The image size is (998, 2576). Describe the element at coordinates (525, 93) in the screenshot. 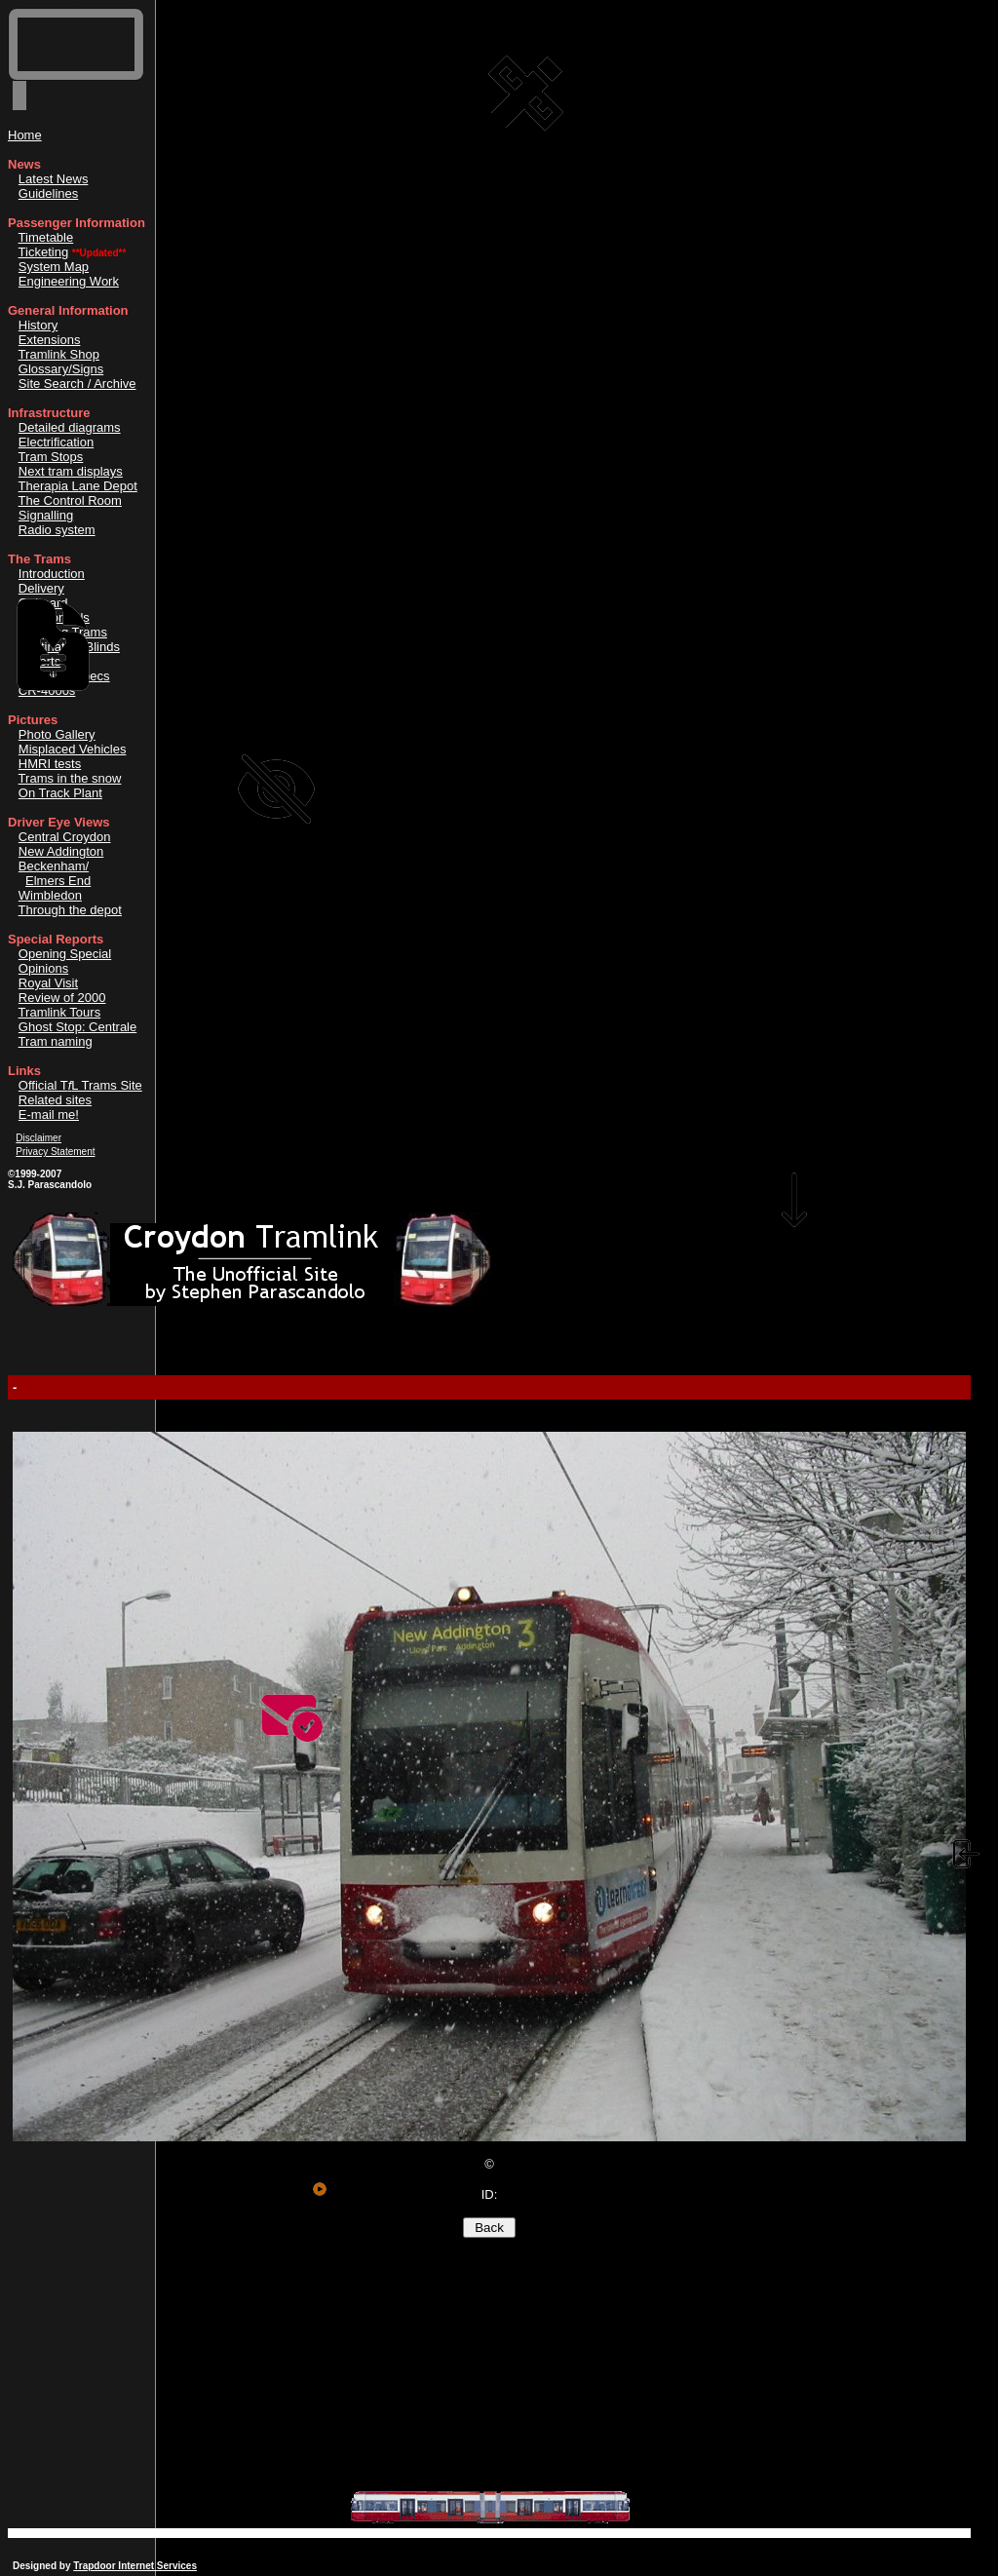

I see `access design tools or editing services` at that location.